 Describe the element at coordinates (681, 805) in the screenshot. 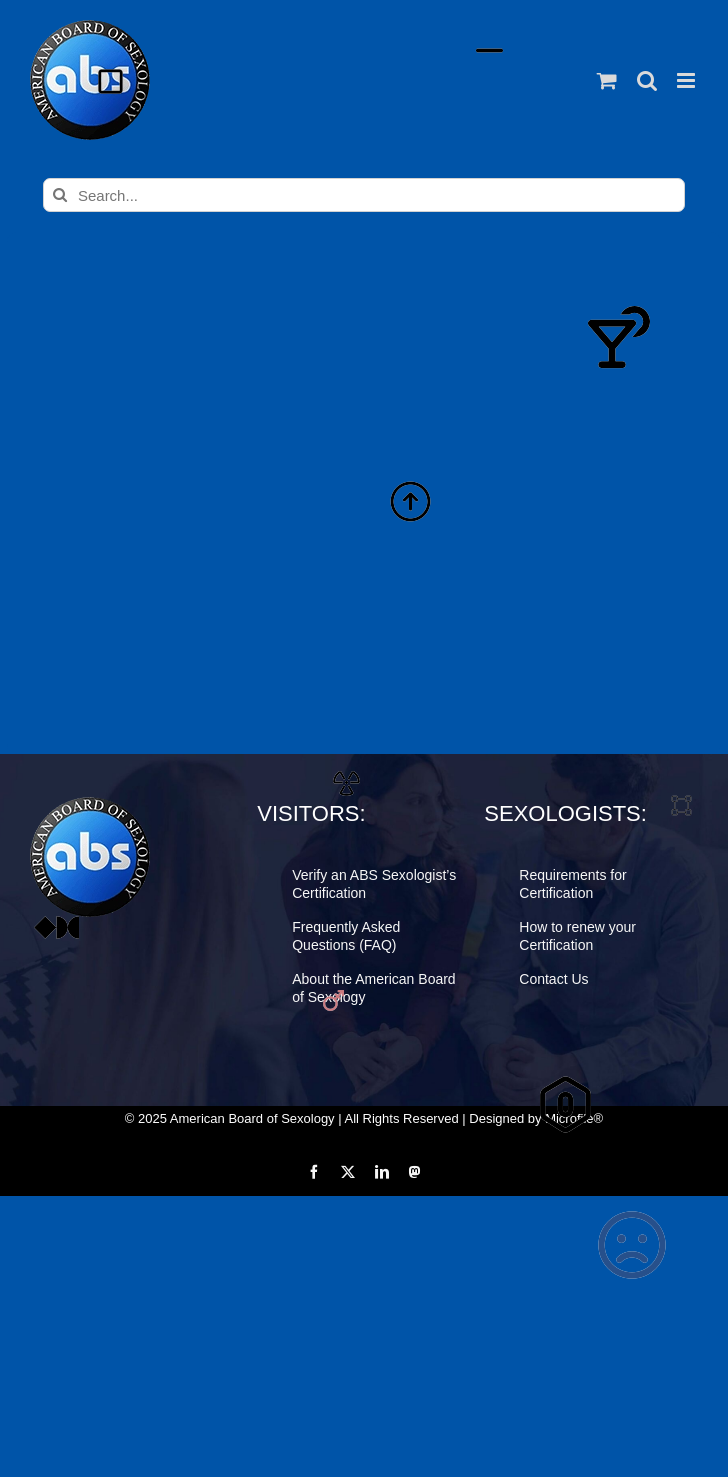

I see `select or resize an object's boundaries` at that location.